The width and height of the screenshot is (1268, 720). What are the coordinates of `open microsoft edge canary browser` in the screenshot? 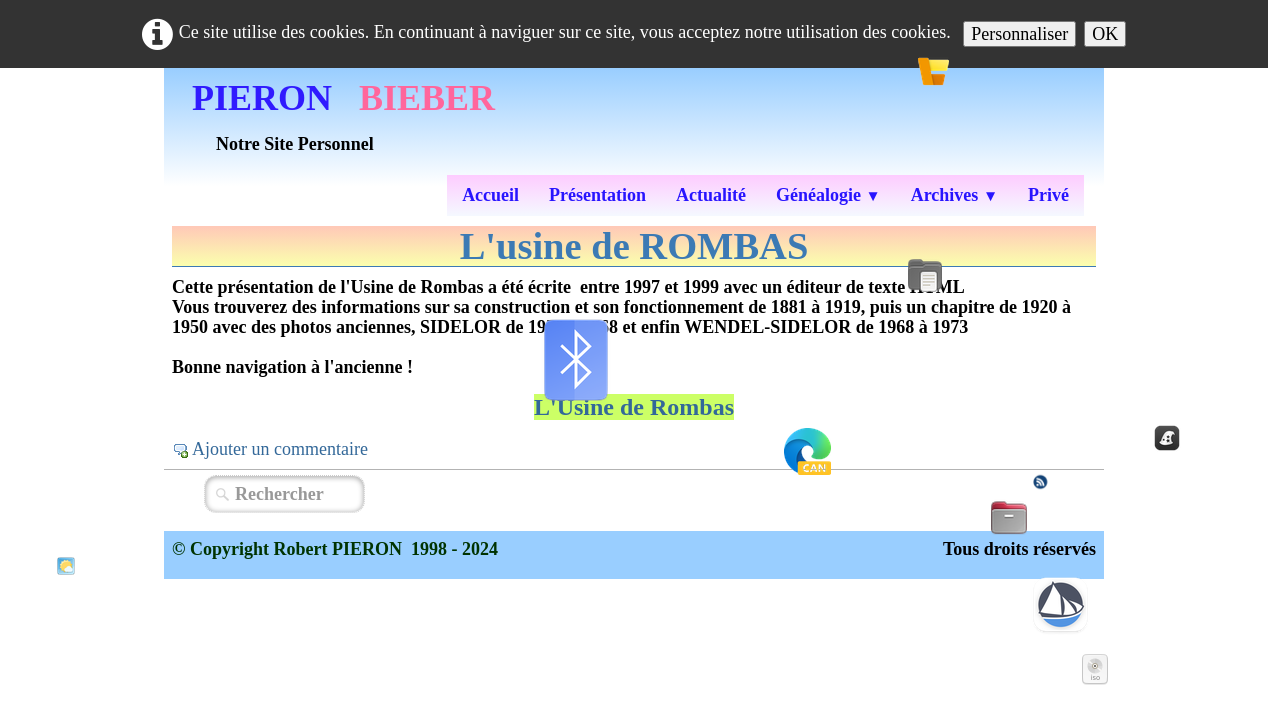 It's located at (807, 451).